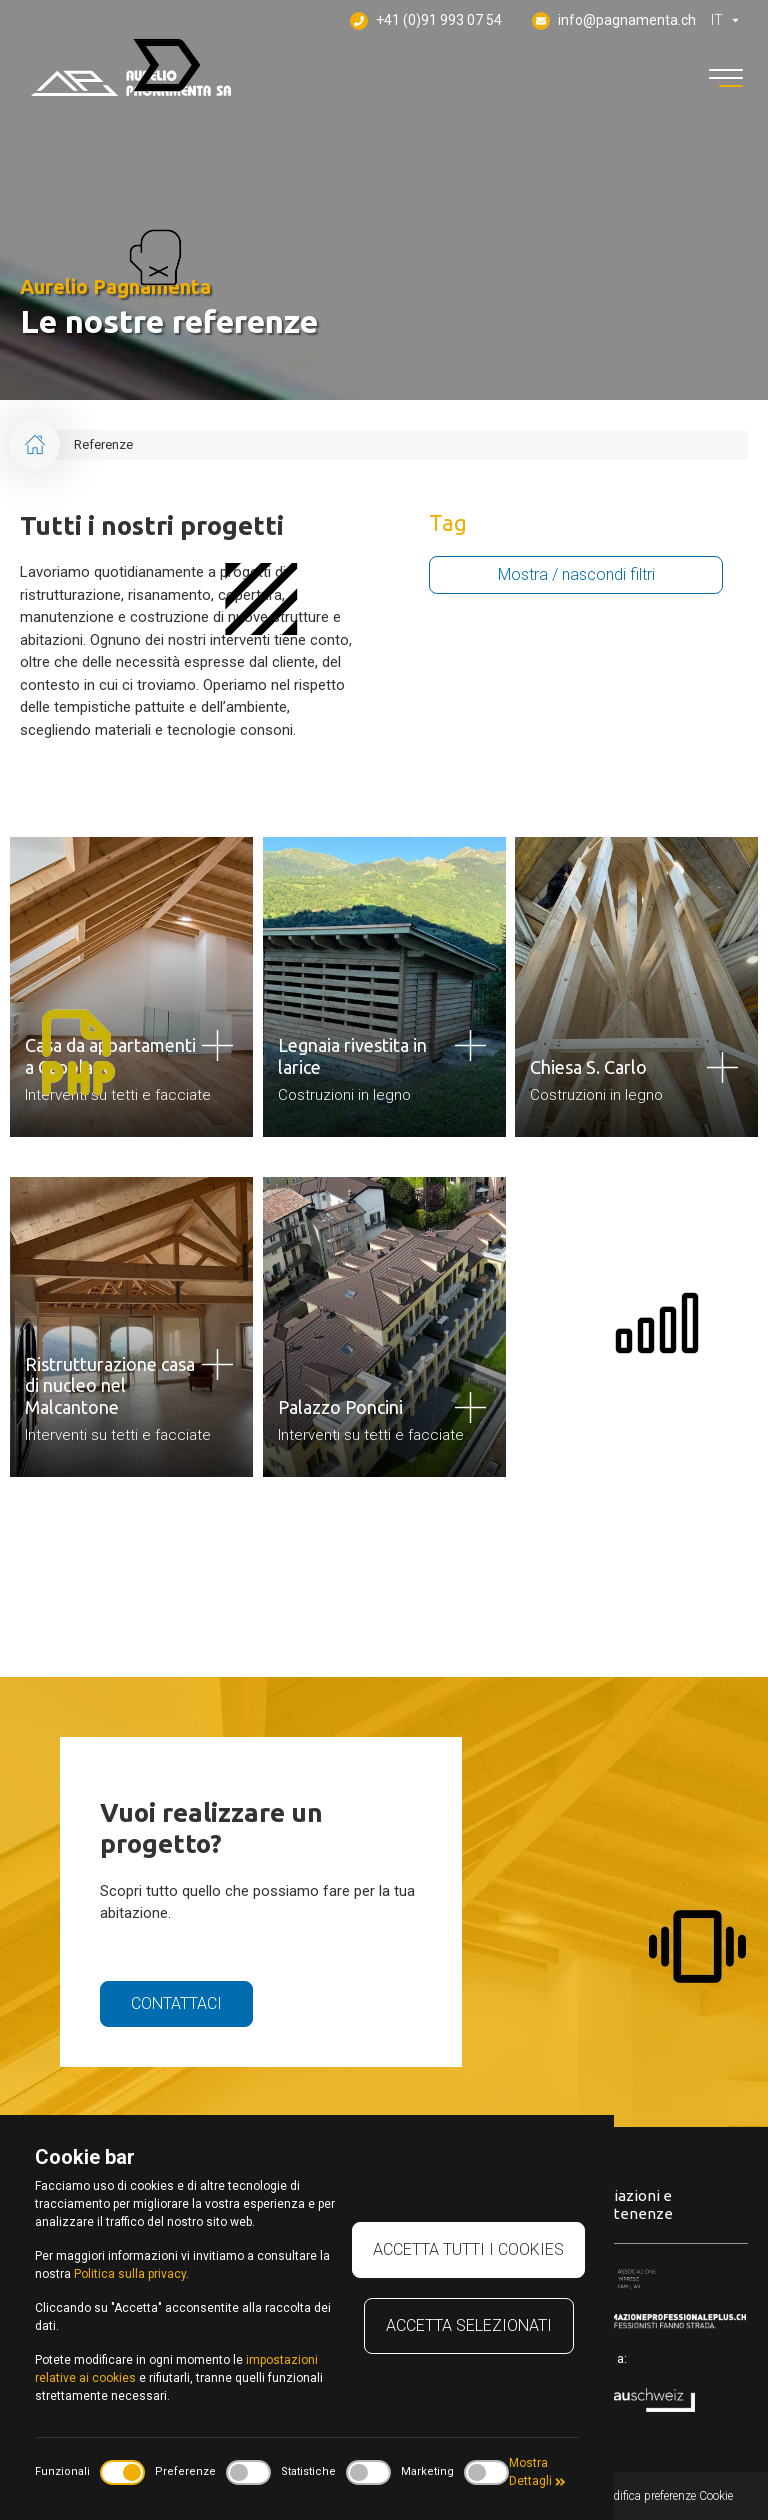  What do you see at coordinates (657, 1323) in the screenshot?
I see `indicates cellular network signal strength` at bounding box center [657, 1323].